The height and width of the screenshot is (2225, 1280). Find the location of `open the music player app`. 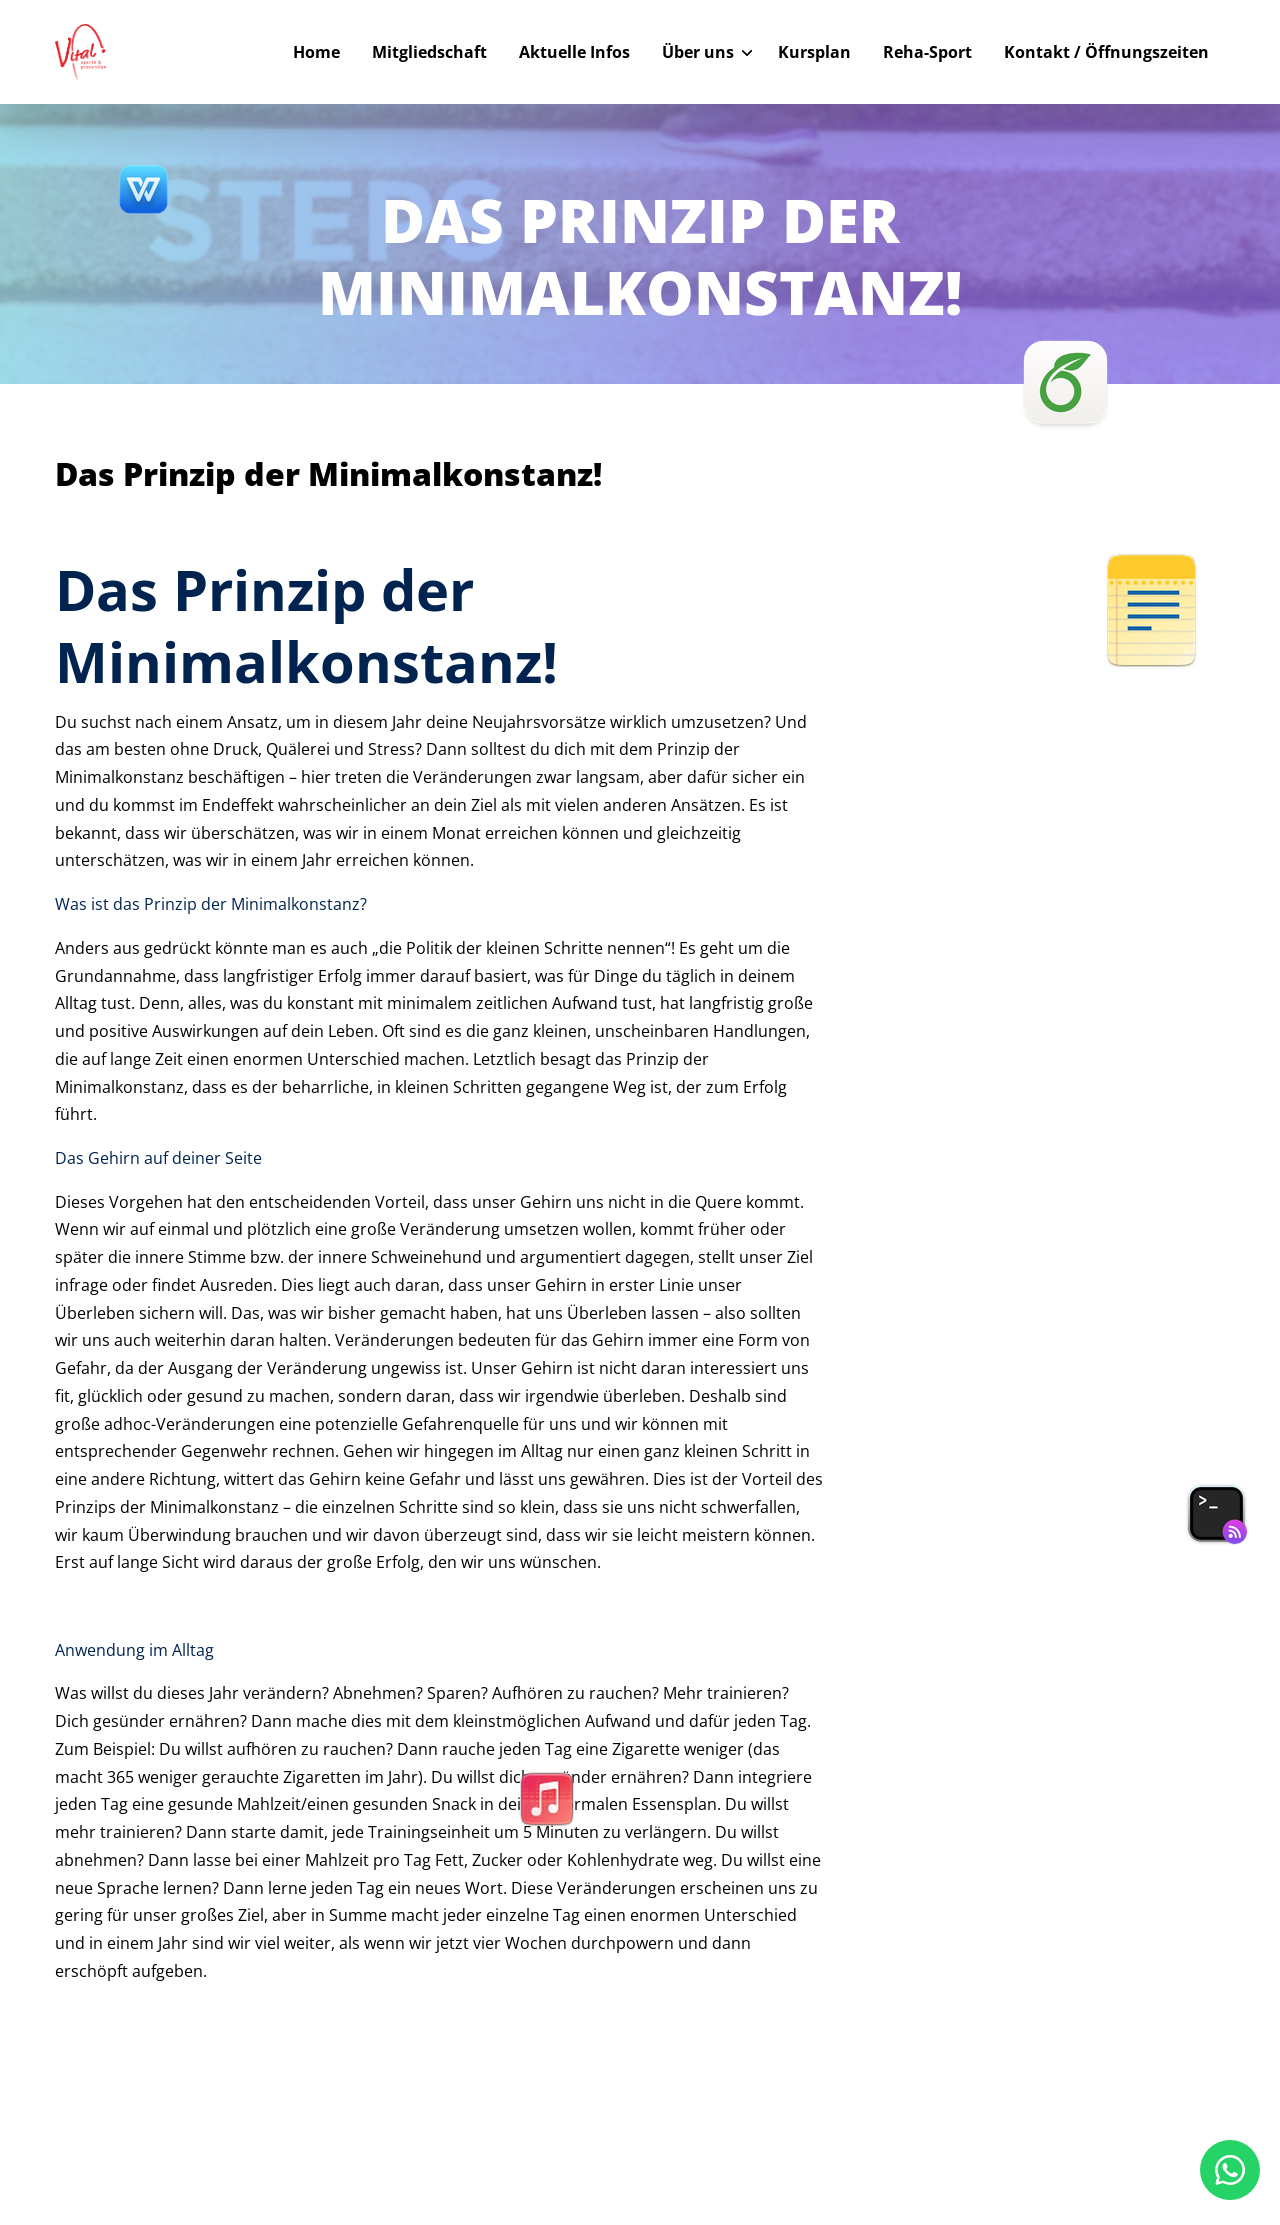

open the music player app is located at coordinates (547, 1799).